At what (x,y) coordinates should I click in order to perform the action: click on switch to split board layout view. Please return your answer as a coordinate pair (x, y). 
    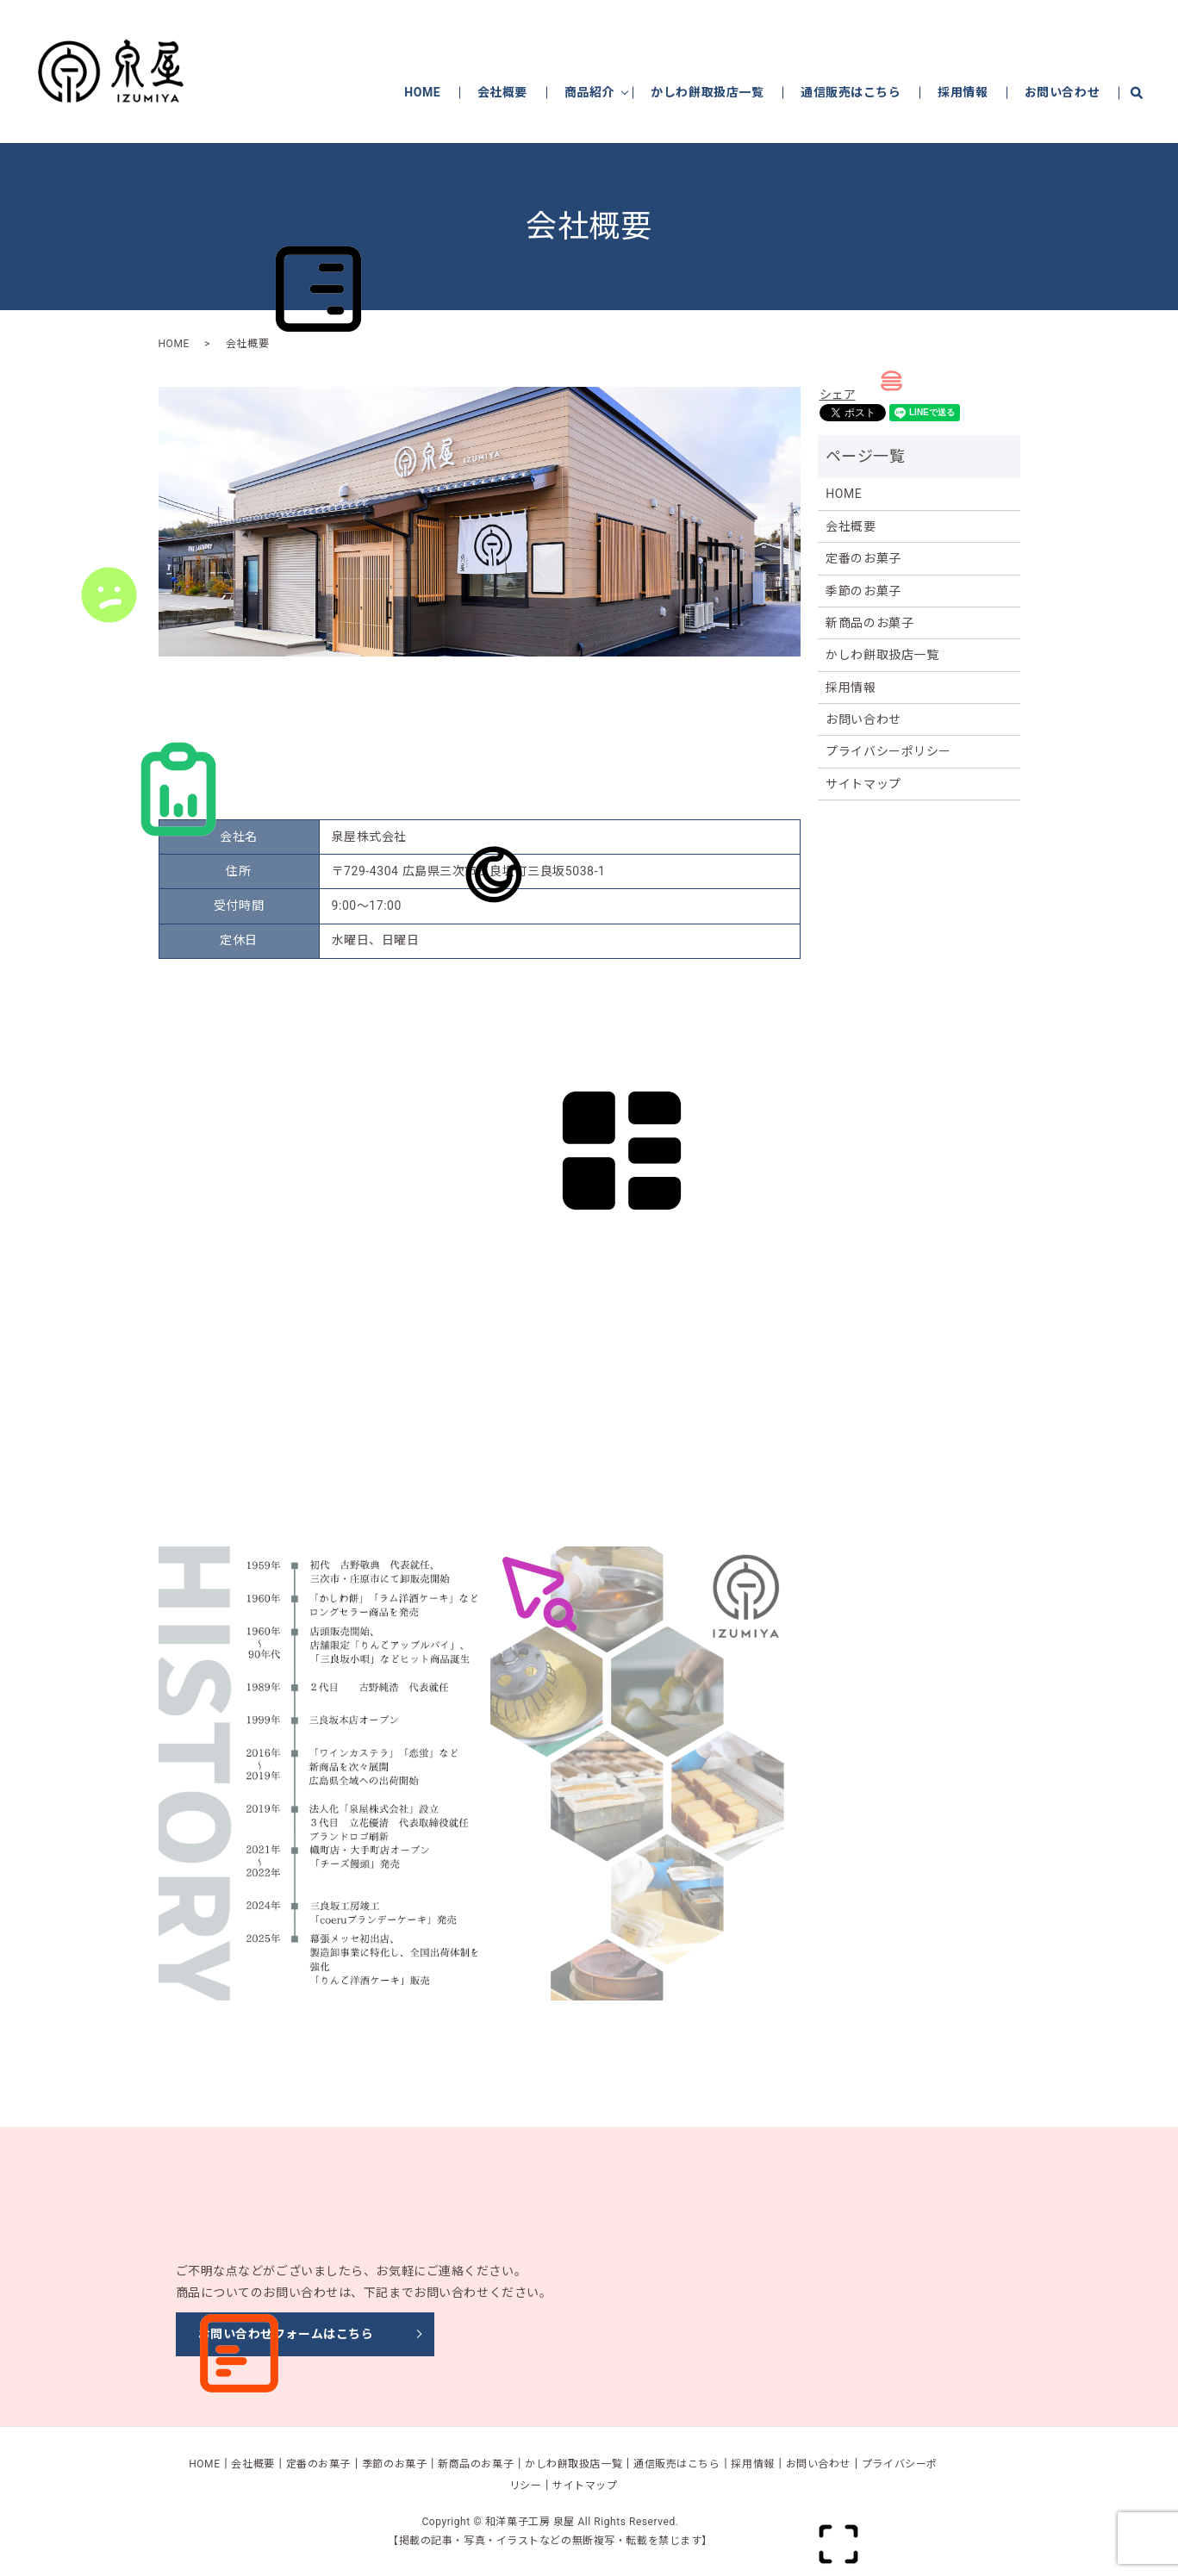
    Looking at the image, I should click on (621, 1150).